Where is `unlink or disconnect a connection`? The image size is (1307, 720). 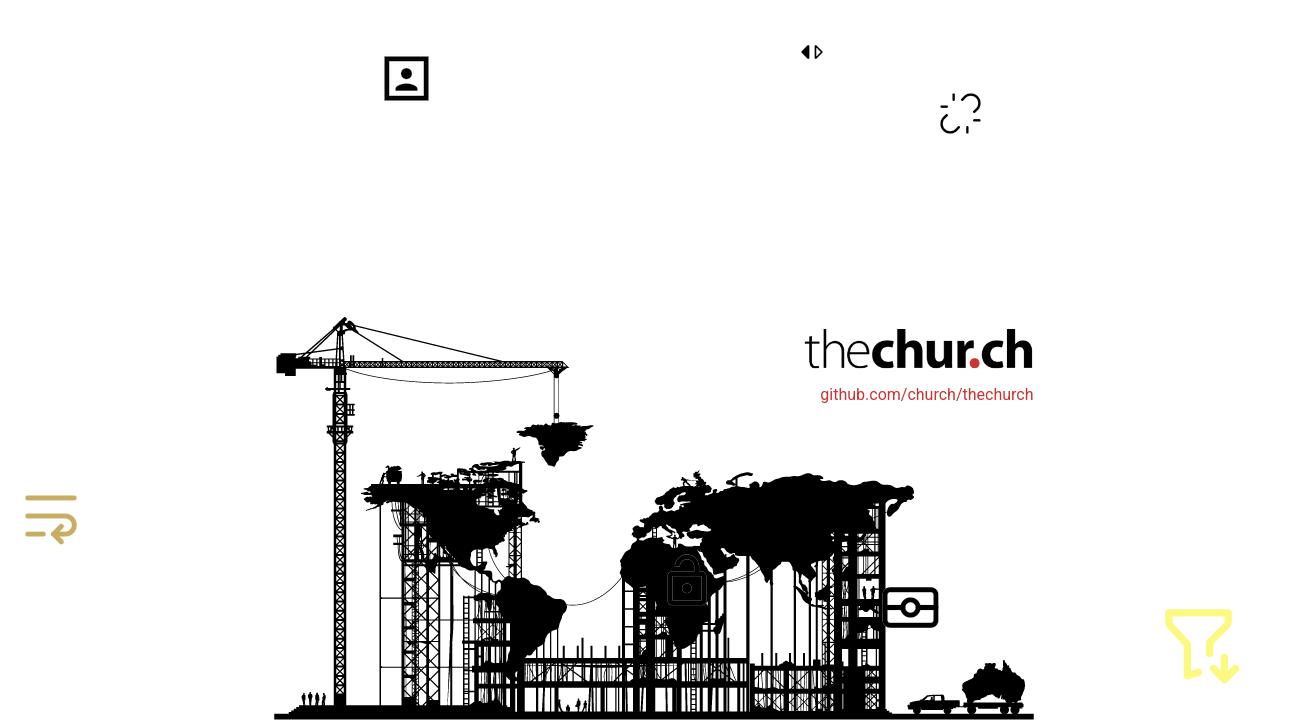
unlink or disconnect a connection is located at coordinates (960, 113).